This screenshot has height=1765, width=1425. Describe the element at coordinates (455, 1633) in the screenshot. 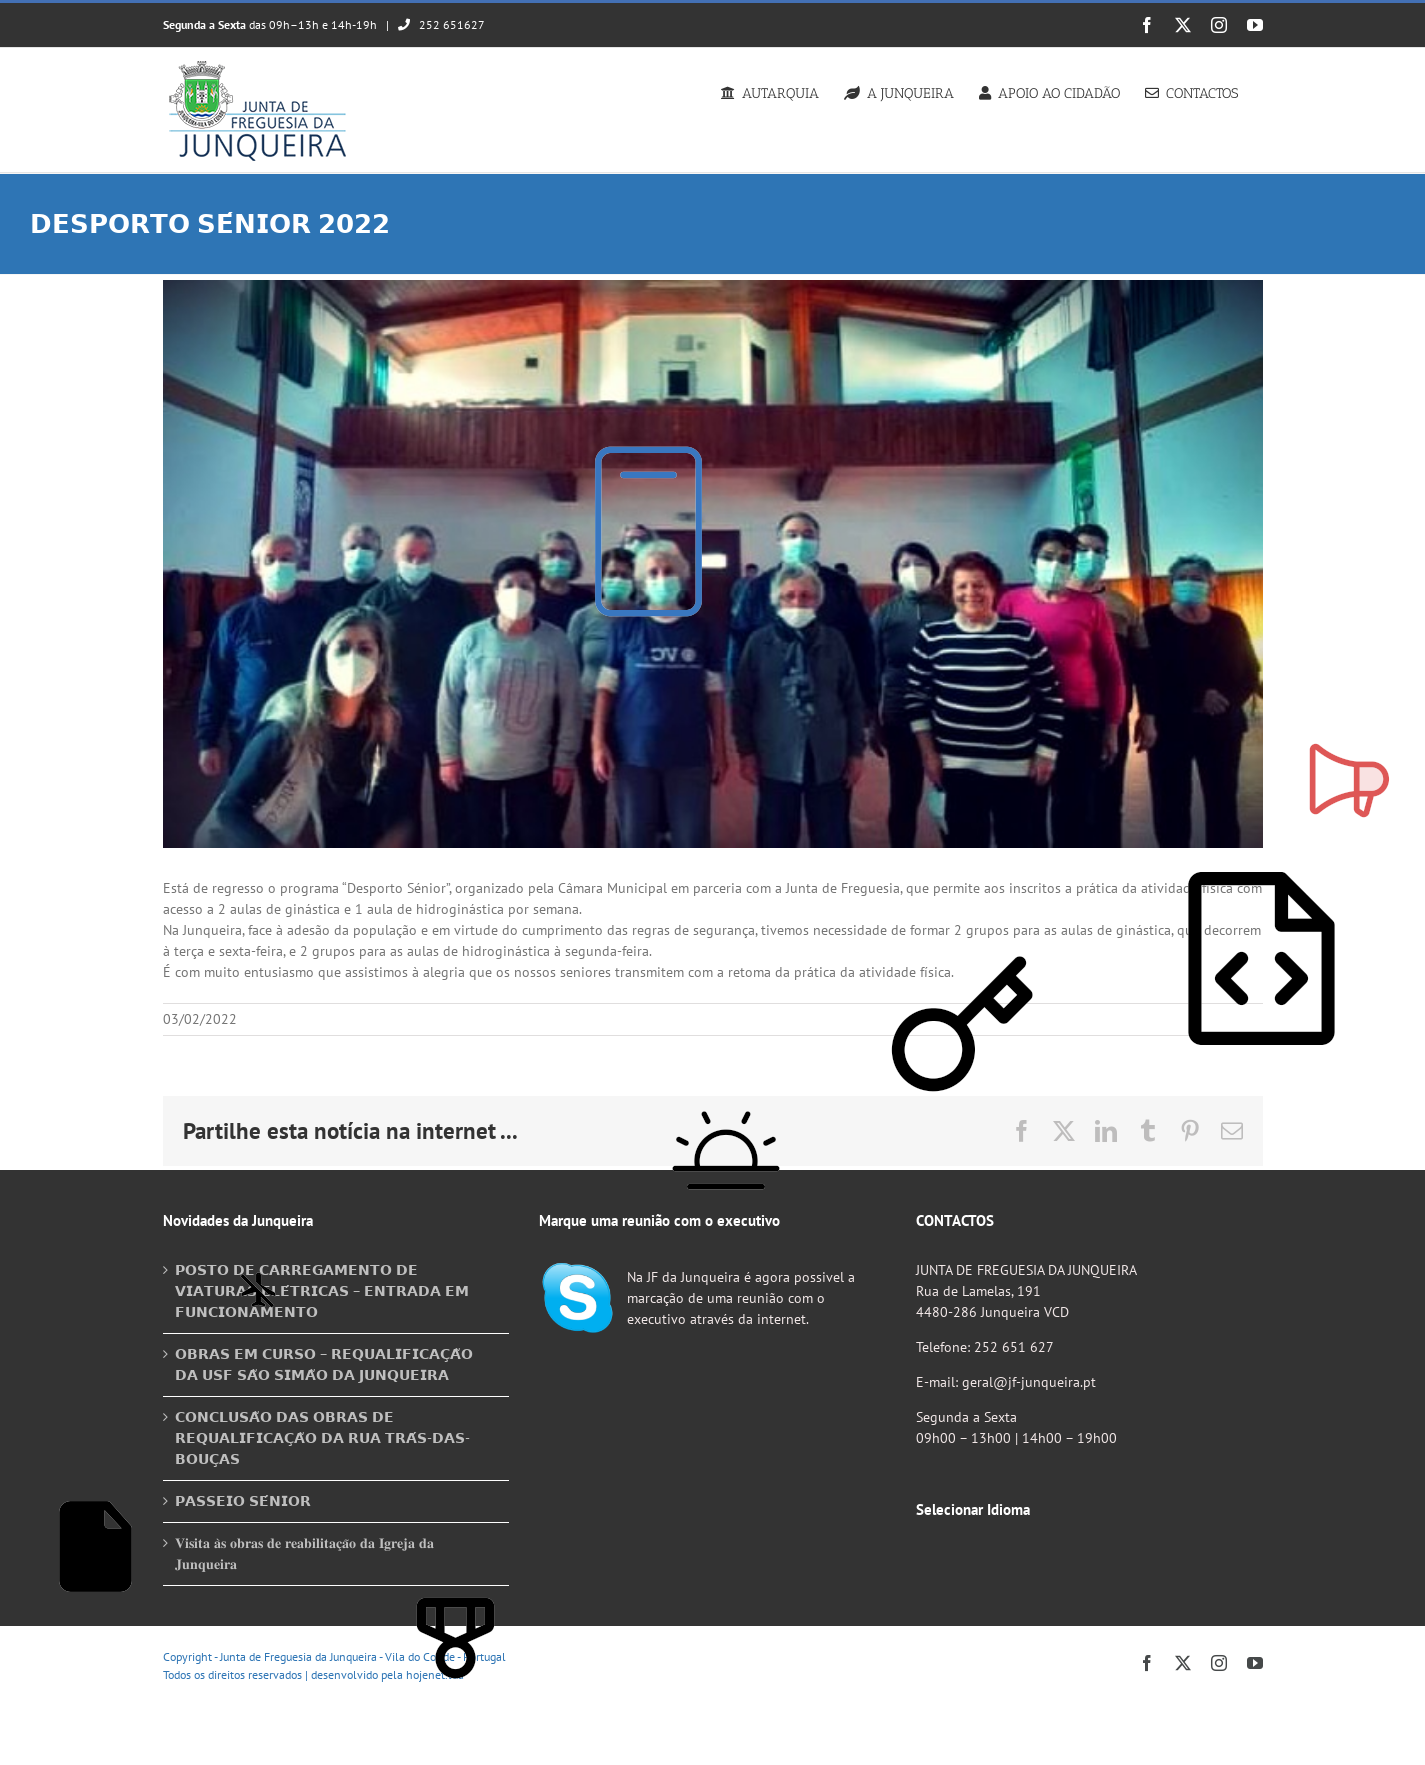

I see `view achievements or awards` at that location.